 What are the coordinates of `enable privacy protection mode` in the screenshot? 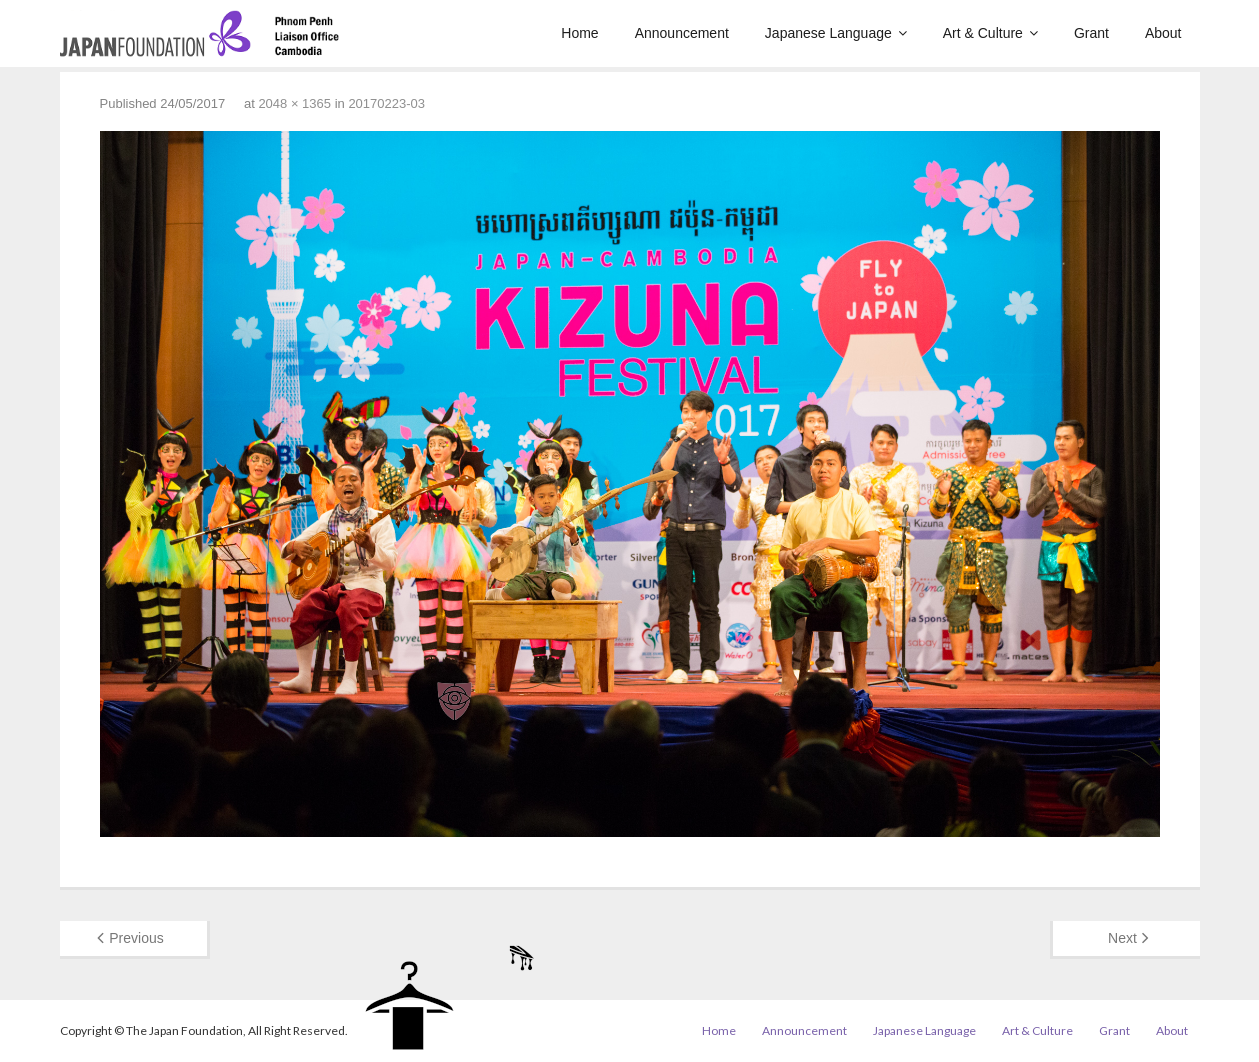 It's located at (454, 701).